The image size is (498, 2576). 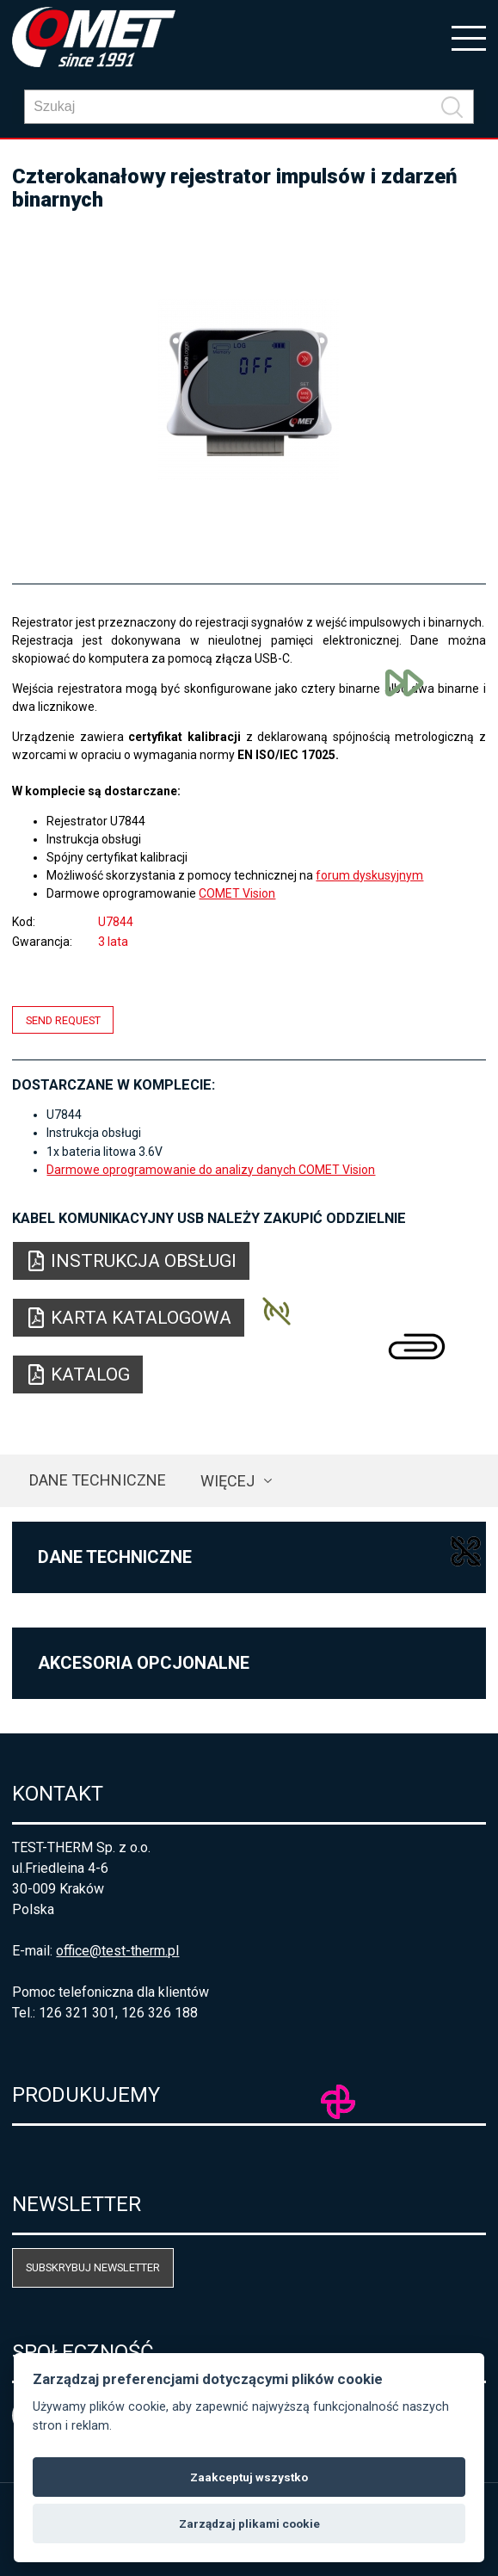 What do you see at coordinates (402, 683) in the screenshot?
I see `fast forward media playback` at bounding box center [402, 683].